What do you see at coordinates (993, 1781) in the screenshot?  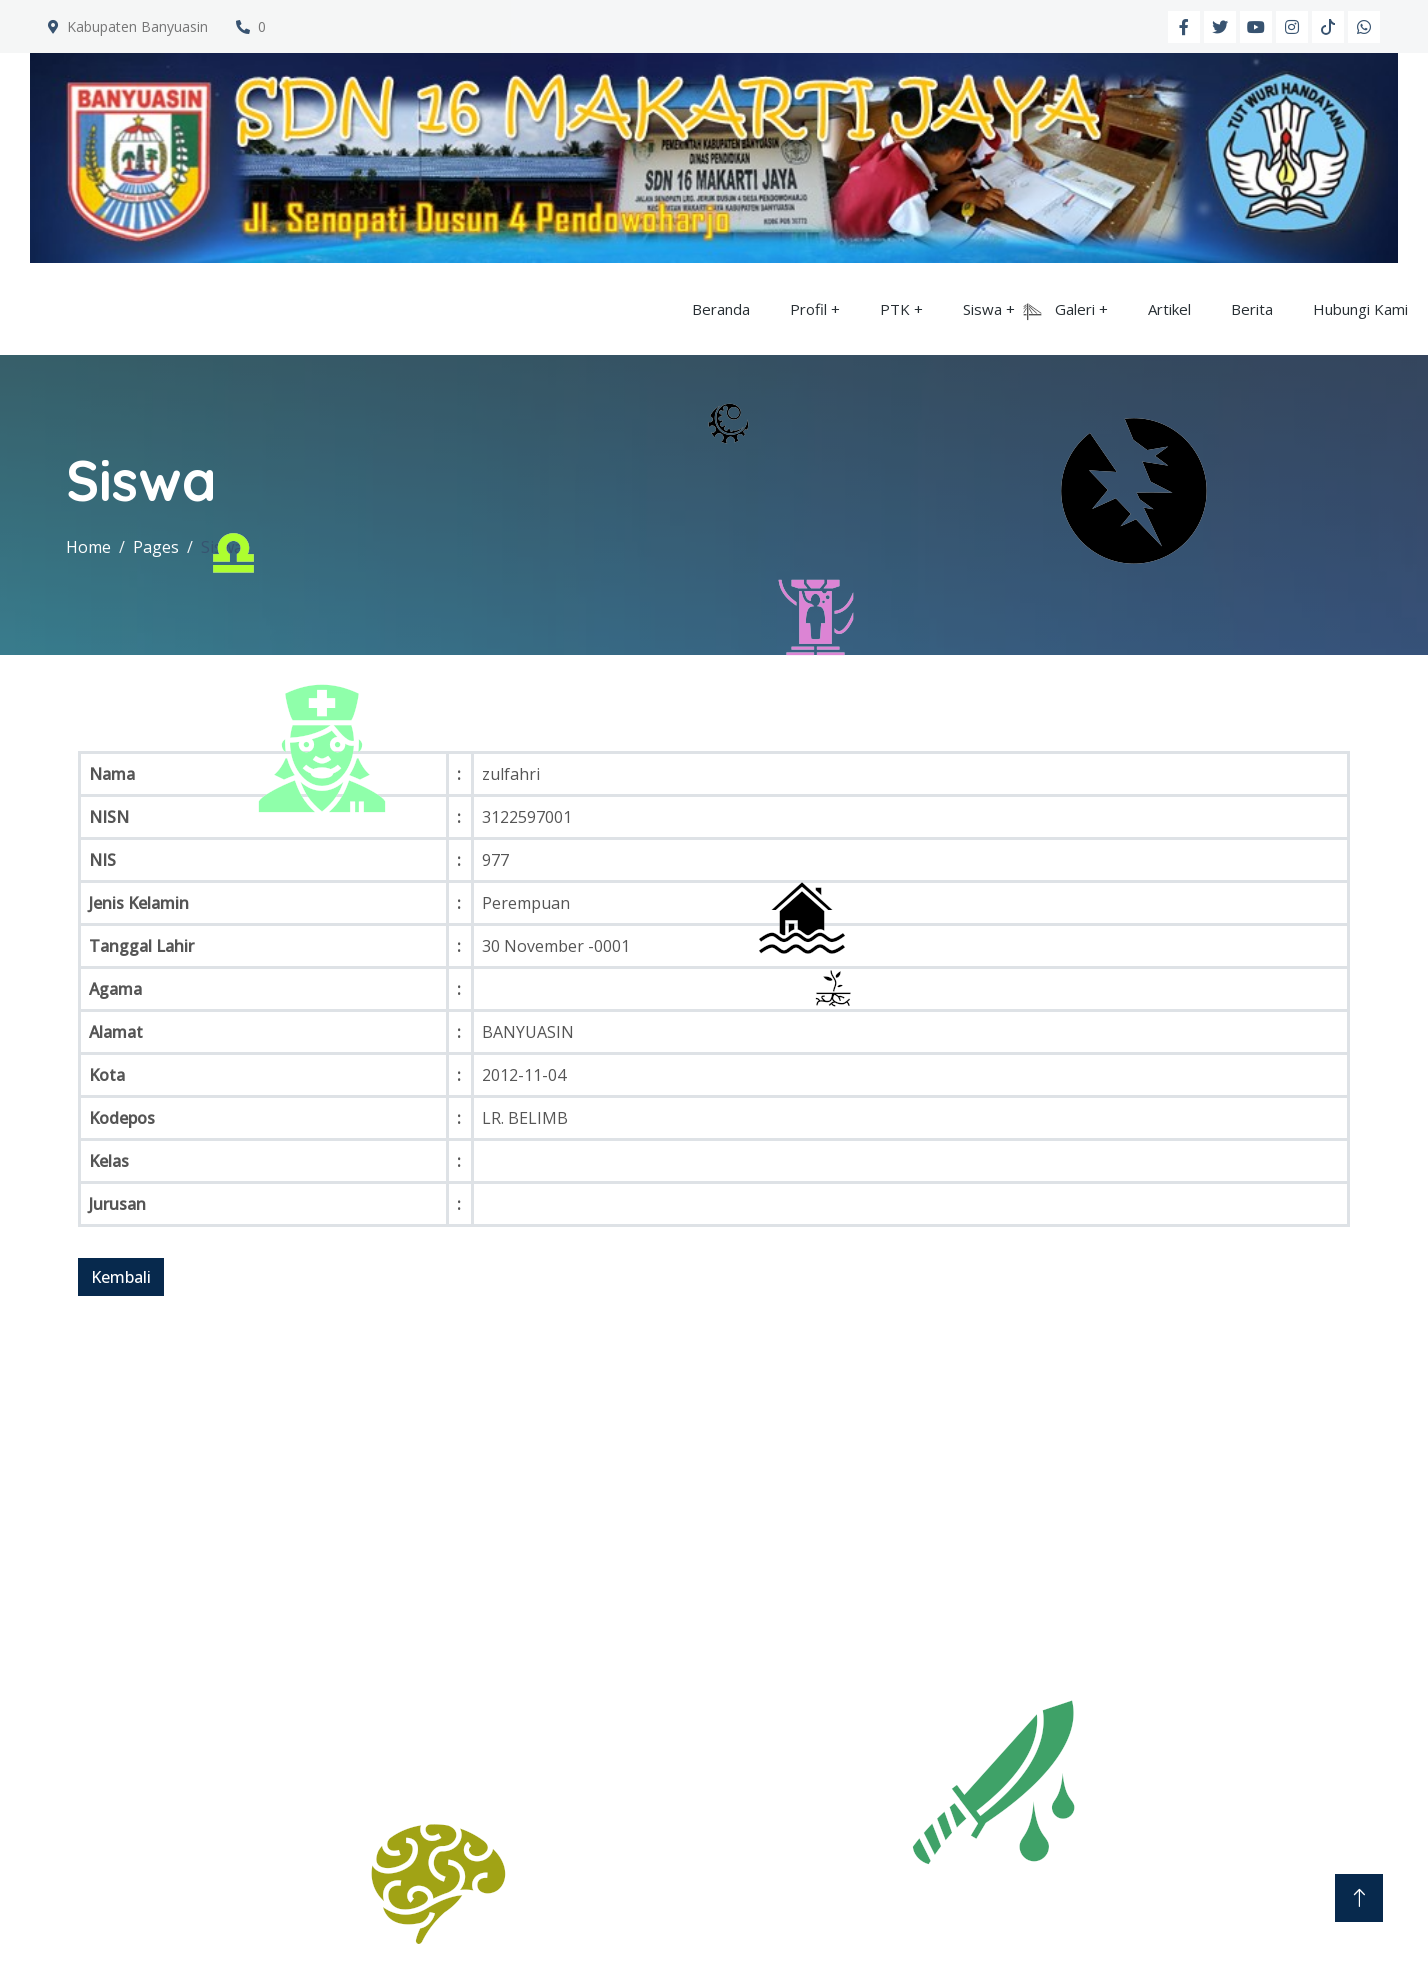 I see `melee weapon item in game inventory` at bounding box center [993, 1781].